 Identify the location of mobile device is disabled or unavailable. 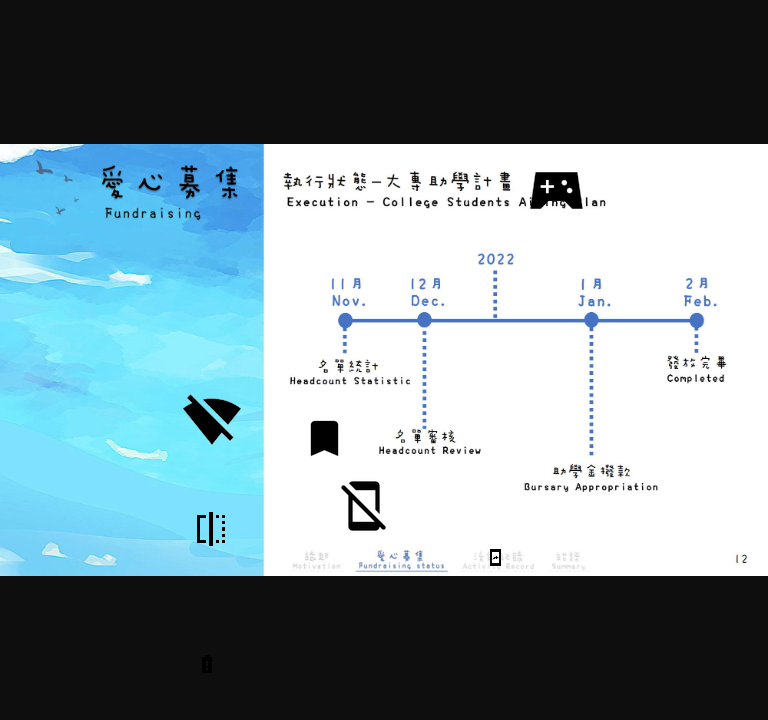
(364, 506).